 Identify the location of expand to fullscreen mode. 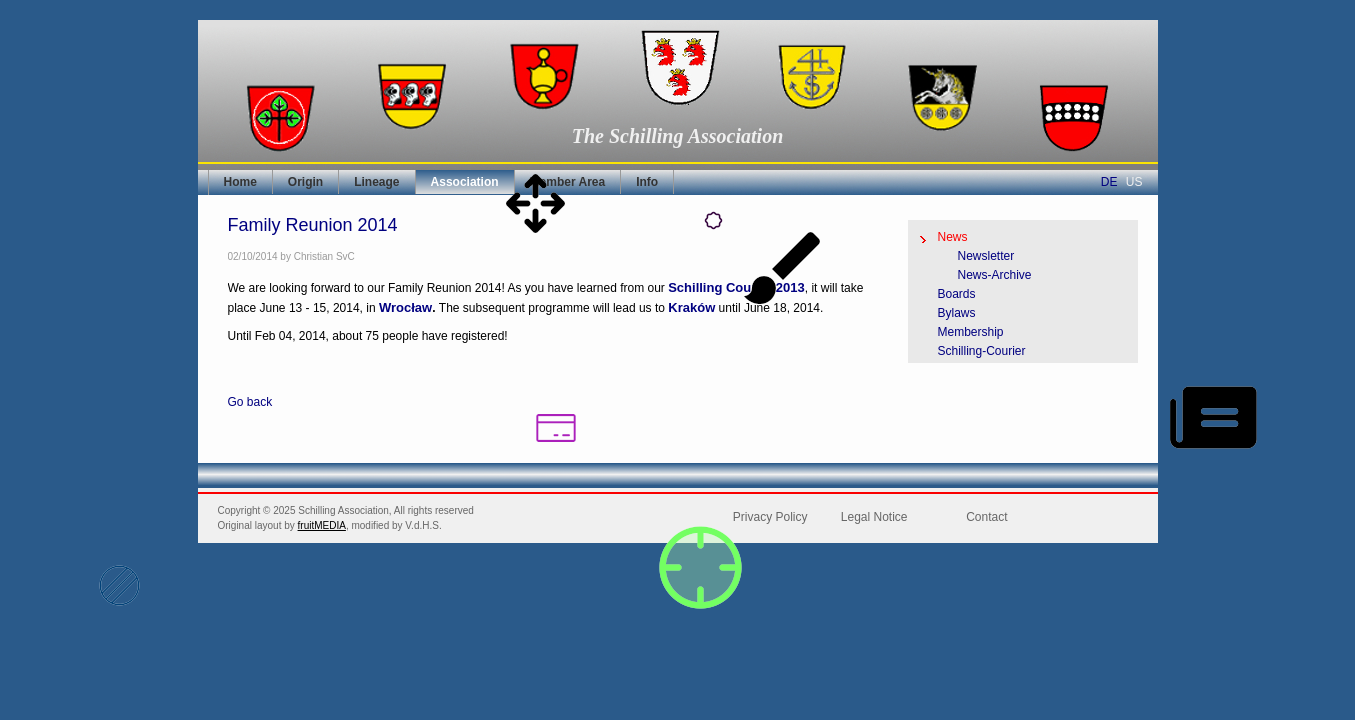
(535, 203).